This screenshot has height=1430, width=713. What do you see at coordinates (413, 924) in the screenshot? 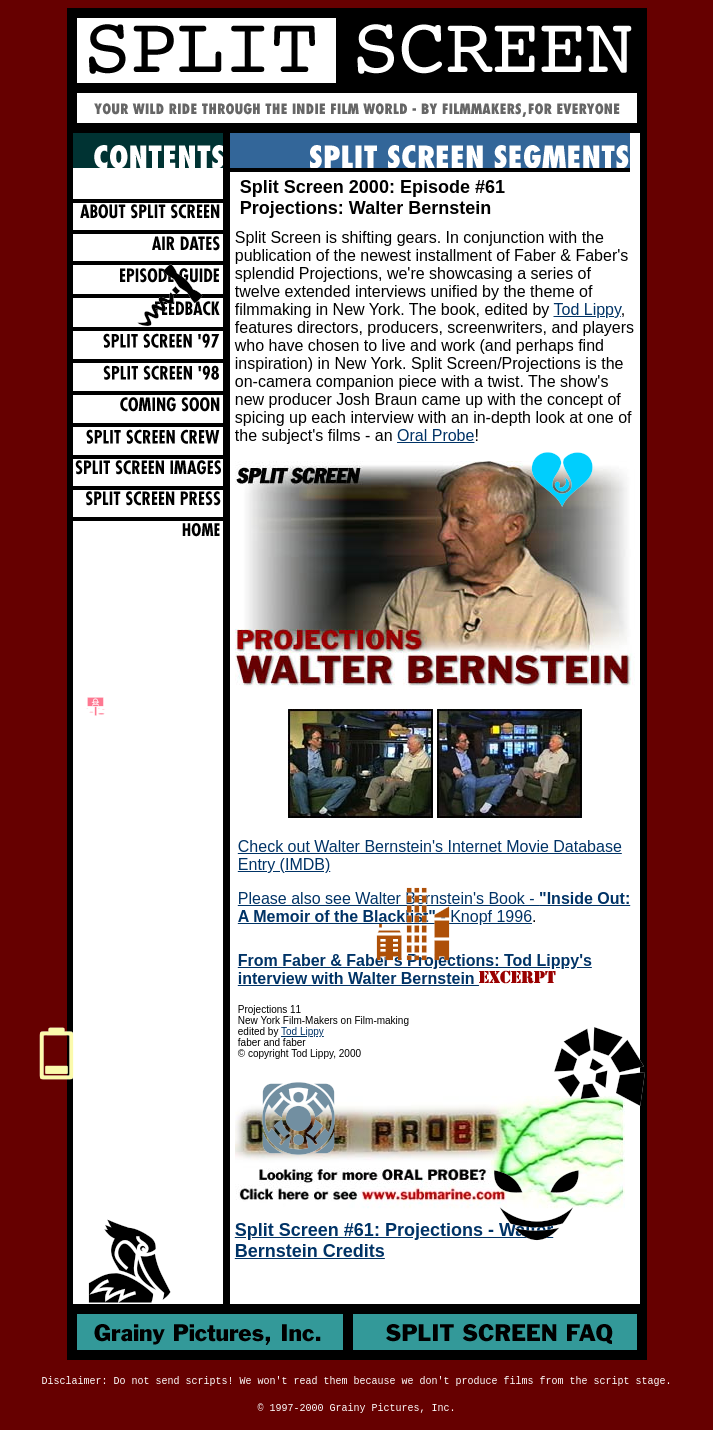
I see `view city or urban location` at bounding box center [413, 924].